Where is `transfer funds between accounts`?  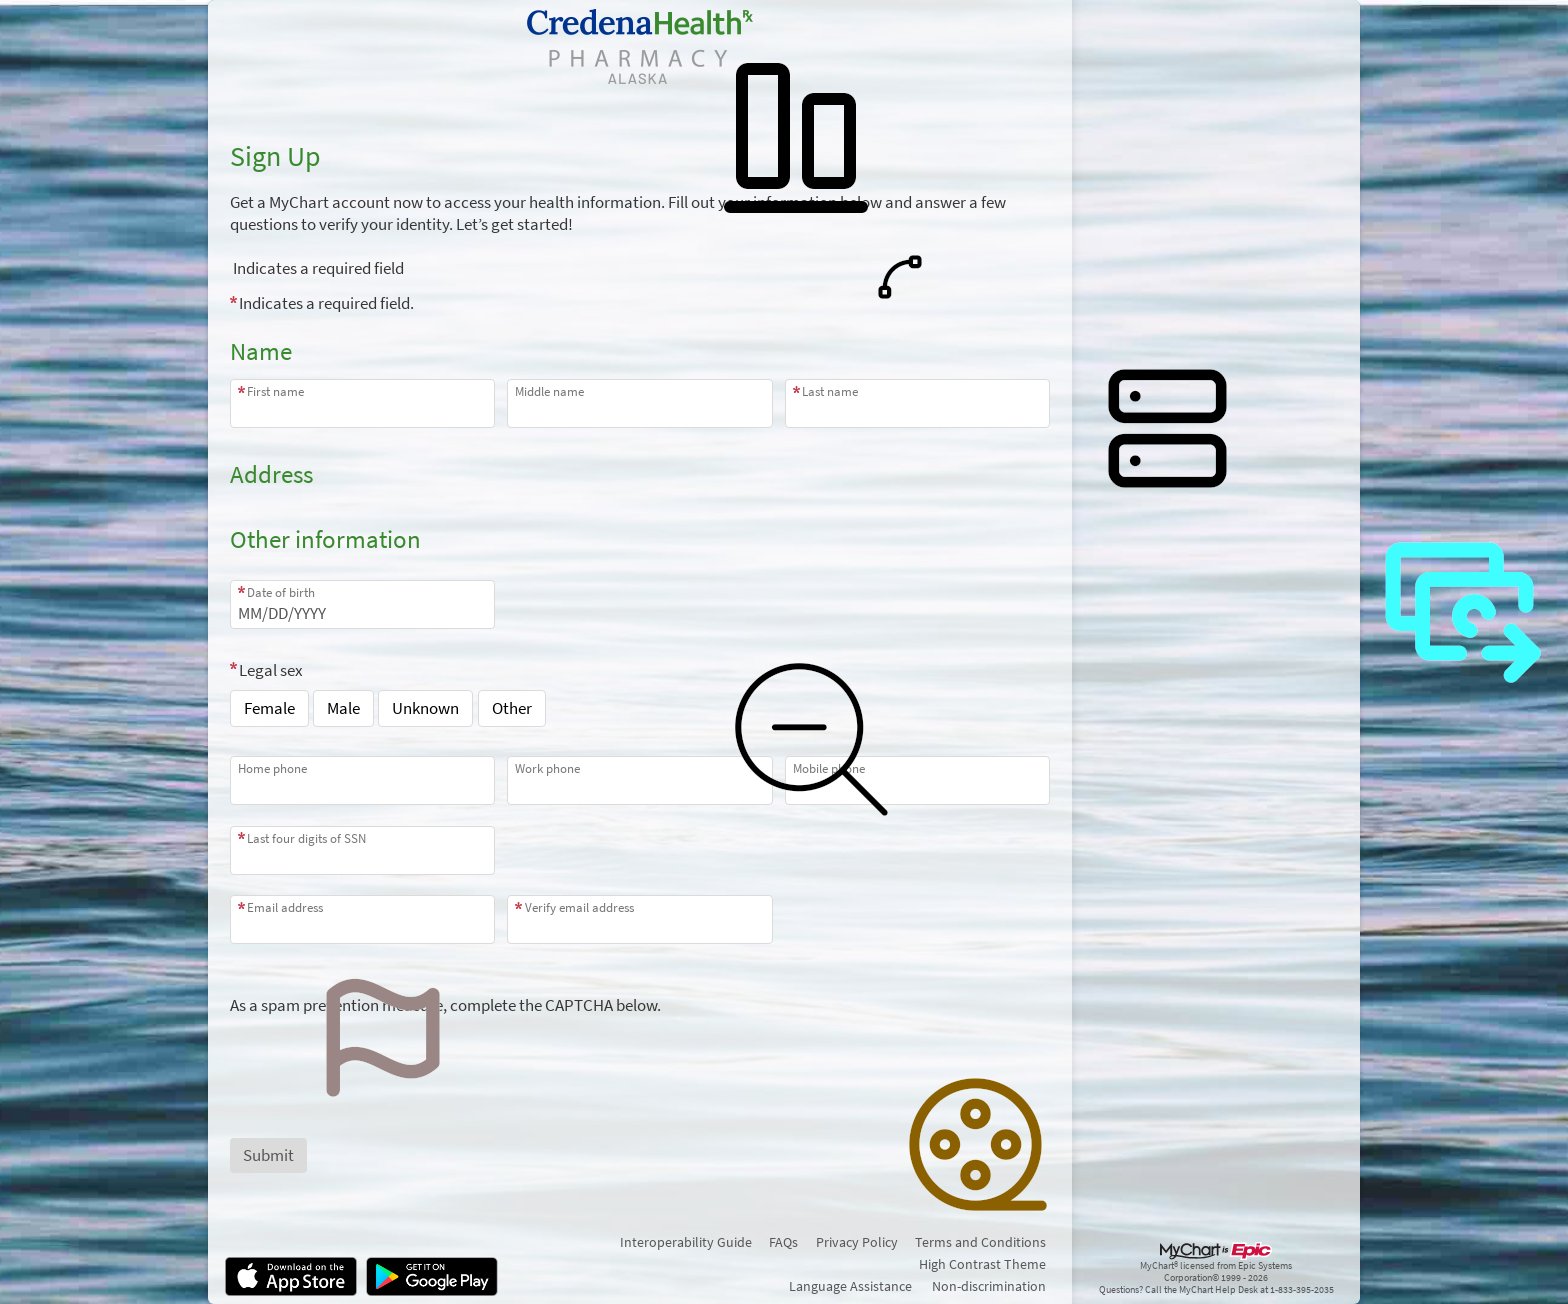 transfer funds between accounts is located at coordinates (1459, 601).